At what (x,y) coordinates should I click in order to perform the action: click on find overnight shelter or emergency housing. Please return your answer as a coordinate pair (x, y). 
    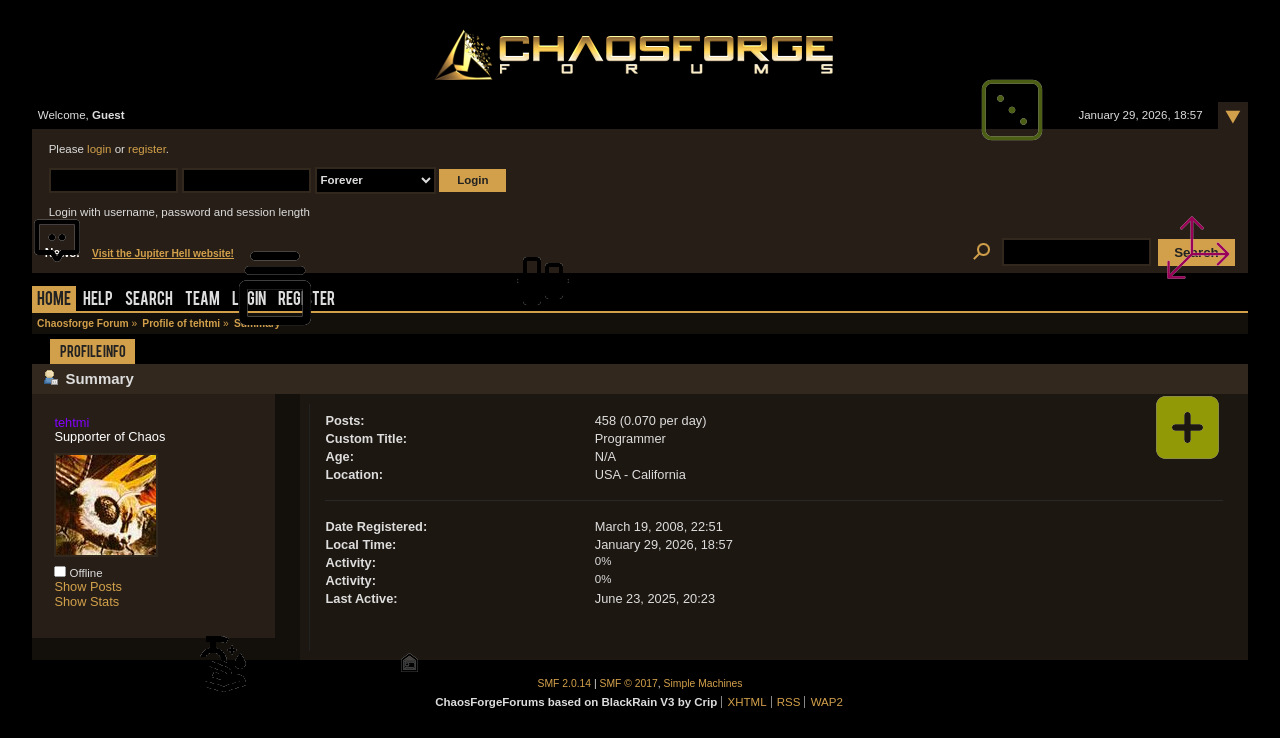
    Looking at the image, I should click on (409, 662).